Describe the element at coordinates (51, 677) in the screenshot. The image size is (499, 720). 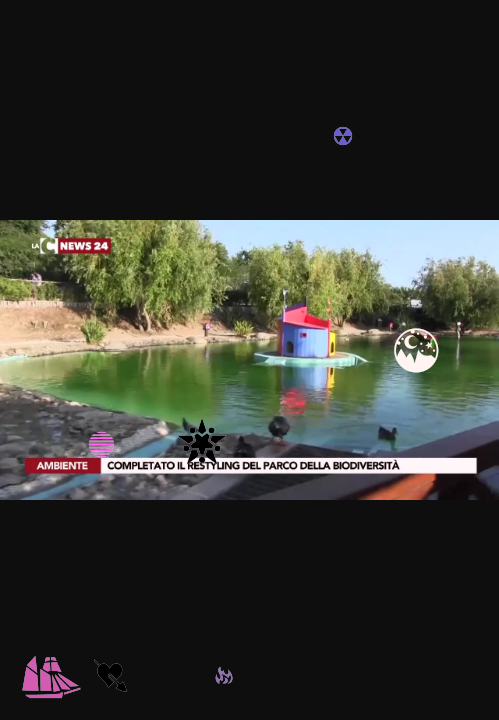
I see `navigate to sailing or boating features` at that location.